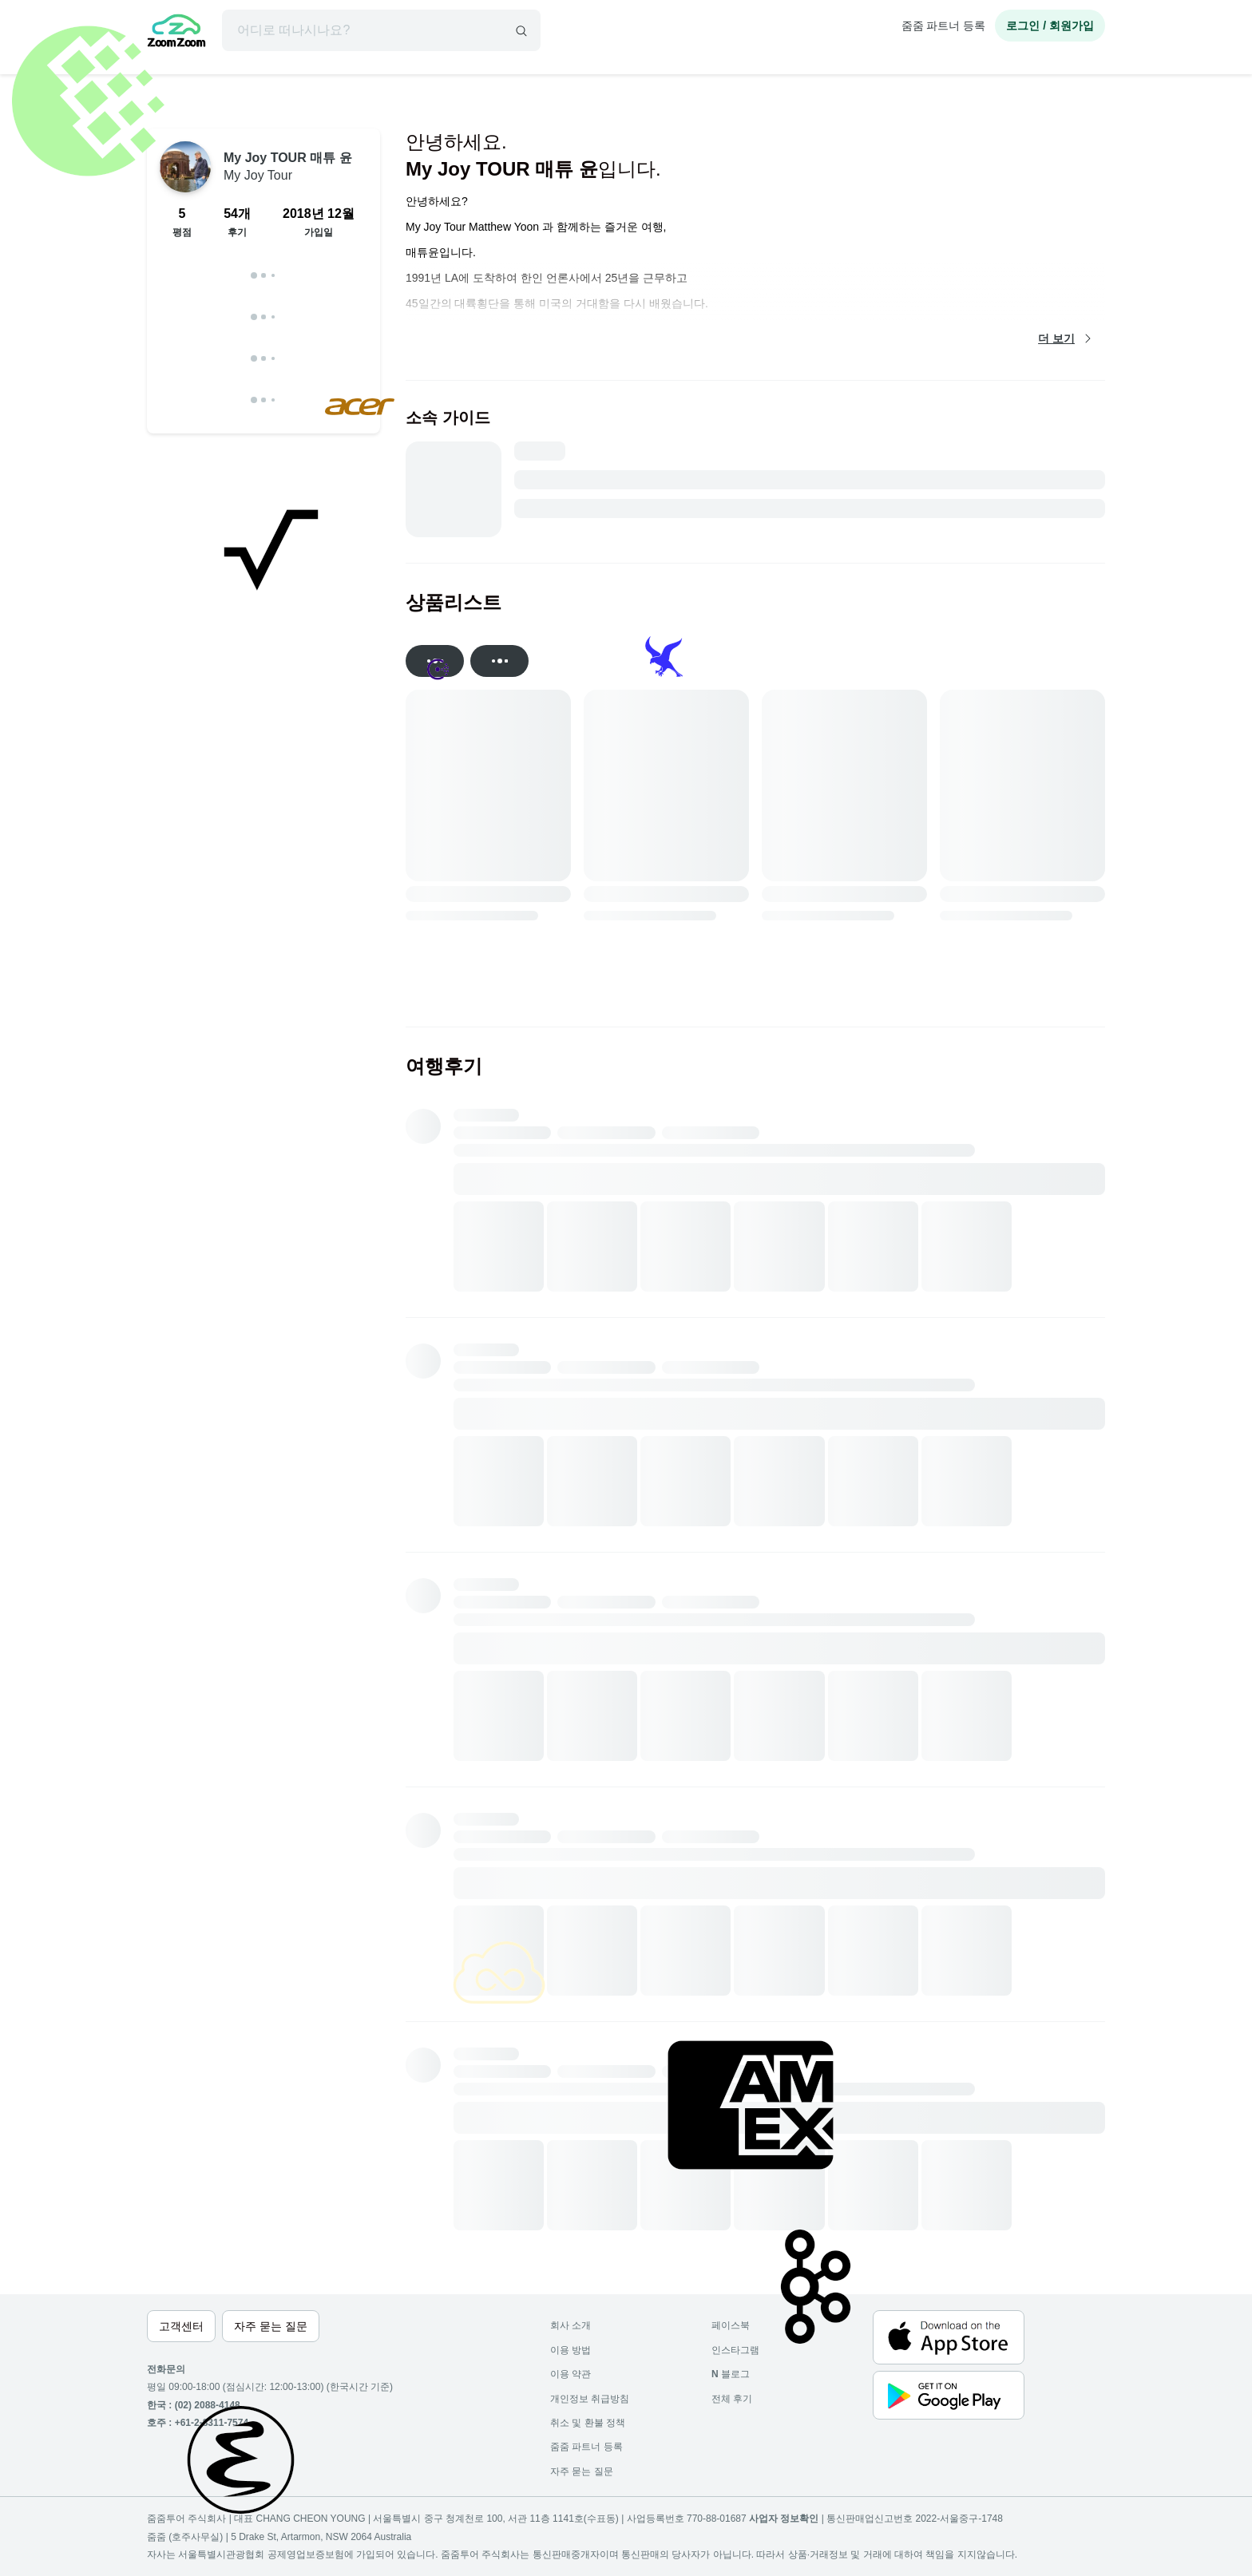  What do you see at coordinates (751, 2105) in the screenshot?
I see `pay with American Express credit card` at bounding box center [751, 2105].